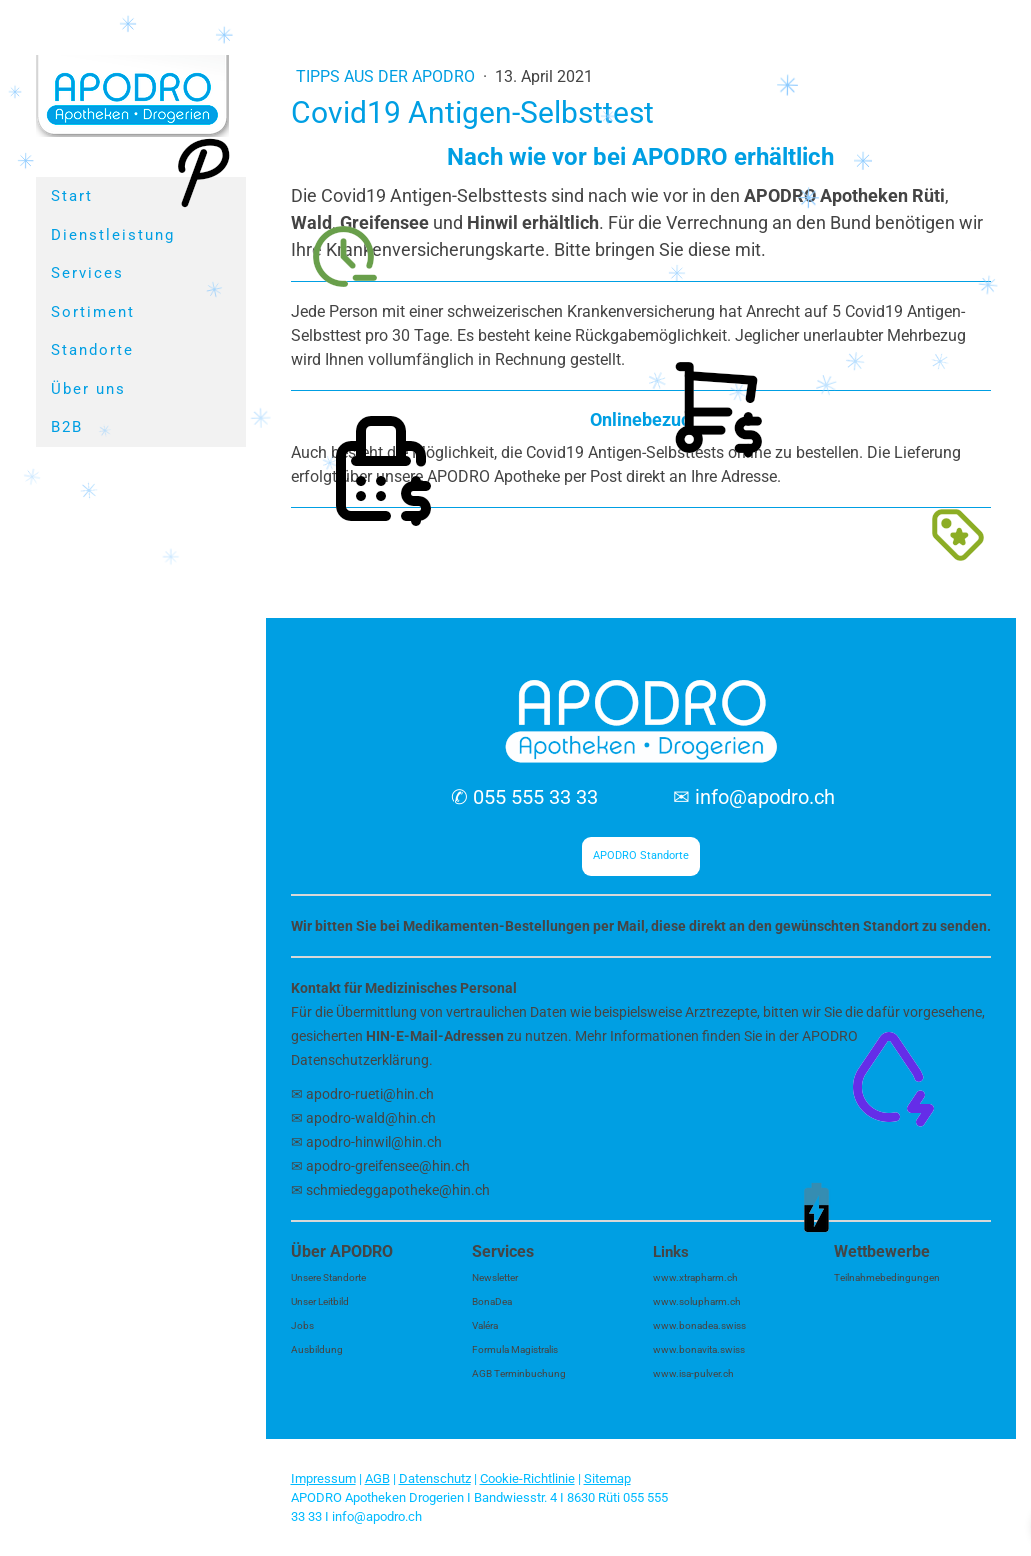 The height and width of the screenshot is (1556, 1031). What do you see at coordinates (958, 535) in the screenshot?
I see `mark item as favorite` at bounding box center [958, 535].